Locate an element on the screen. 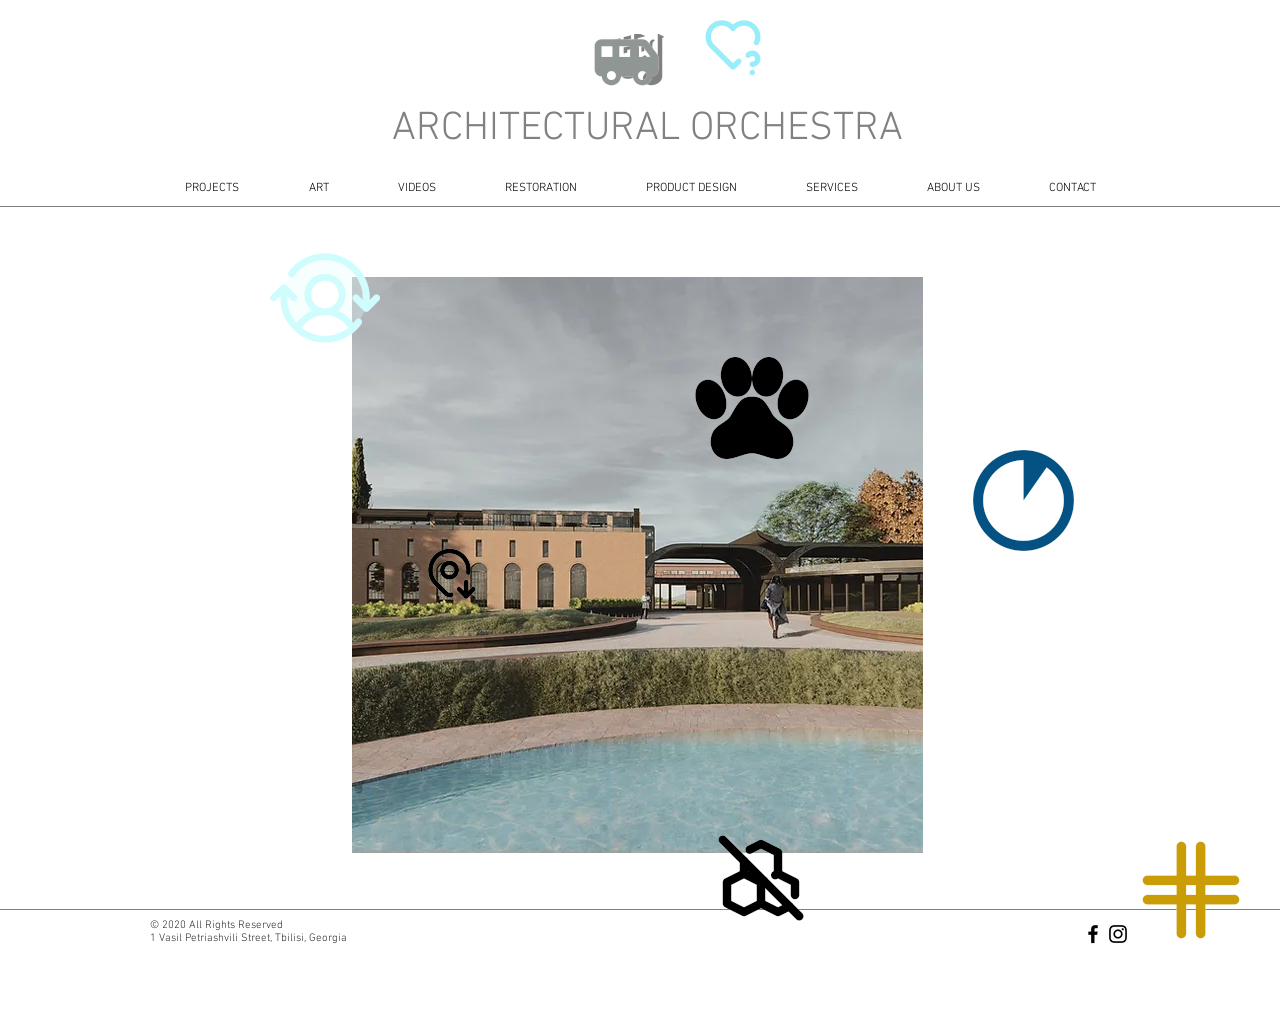 The height and width of the screenshot is (1027, 1280). indicates 10% progress or completion is located at coordinates (1023, 500).